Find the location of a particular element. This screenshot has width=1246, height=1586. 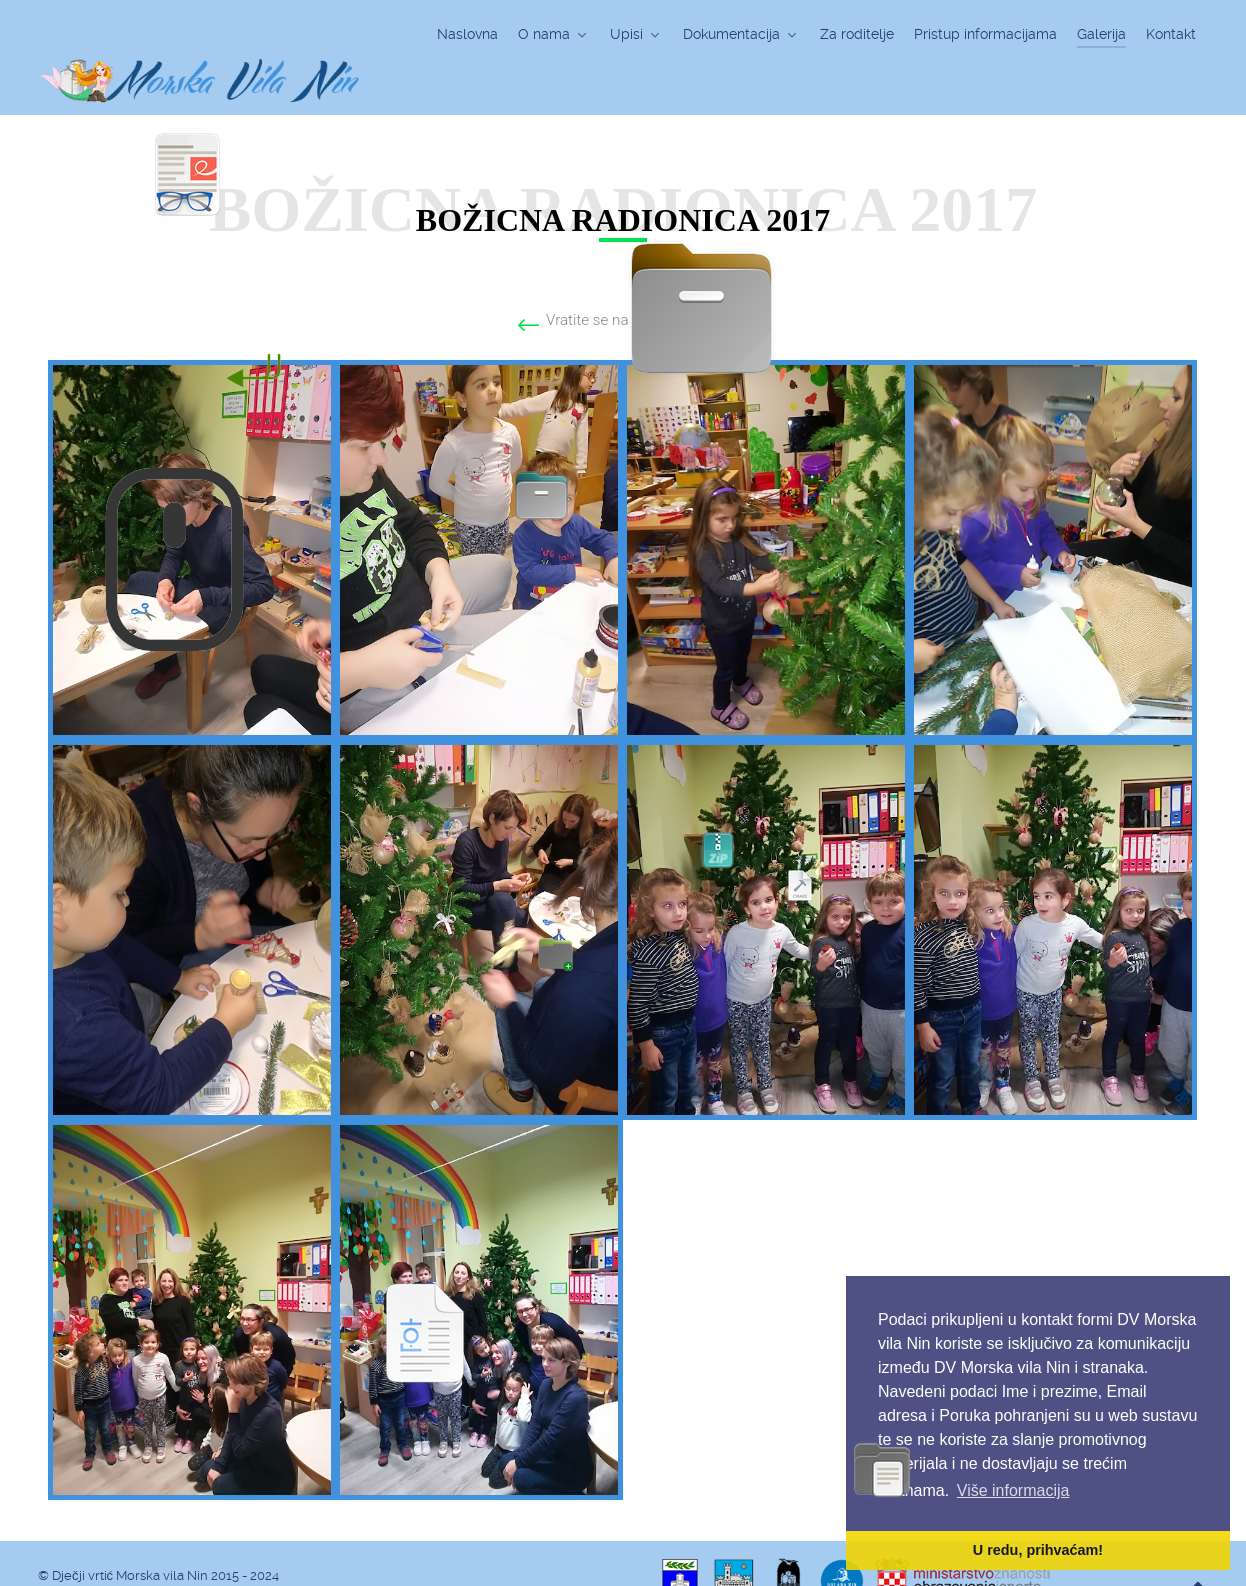

open the nautilus file manager is located at coordinates (541, 495).